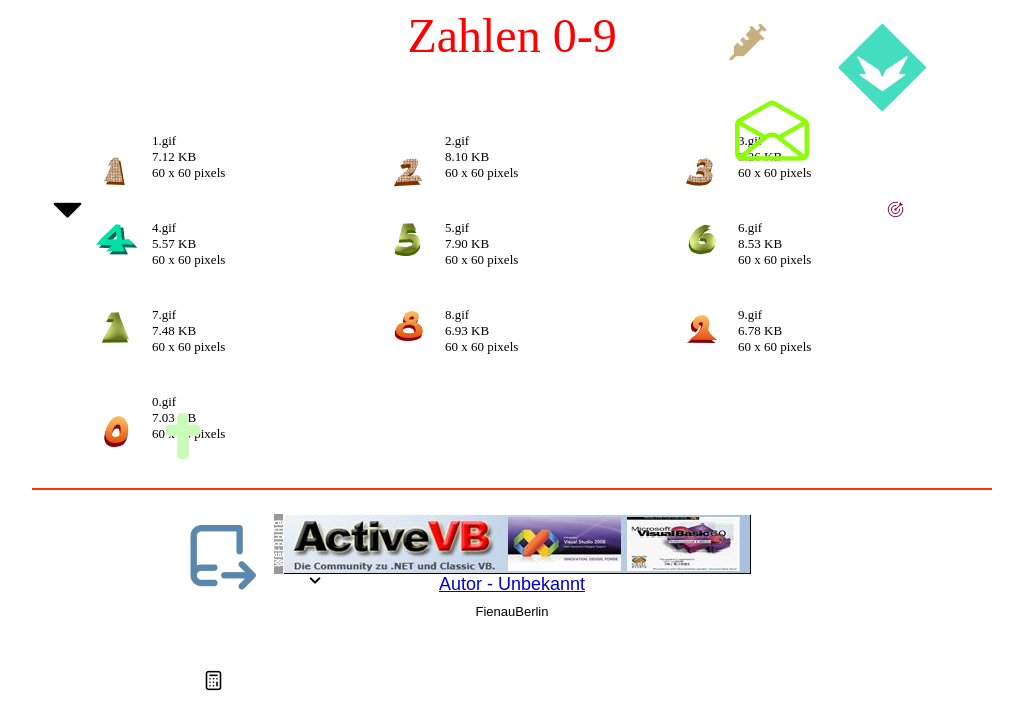  What do you see at coordinates (213, 680) in the screenshot?
I see `open the calculator app` at bounding box center [213, 680].